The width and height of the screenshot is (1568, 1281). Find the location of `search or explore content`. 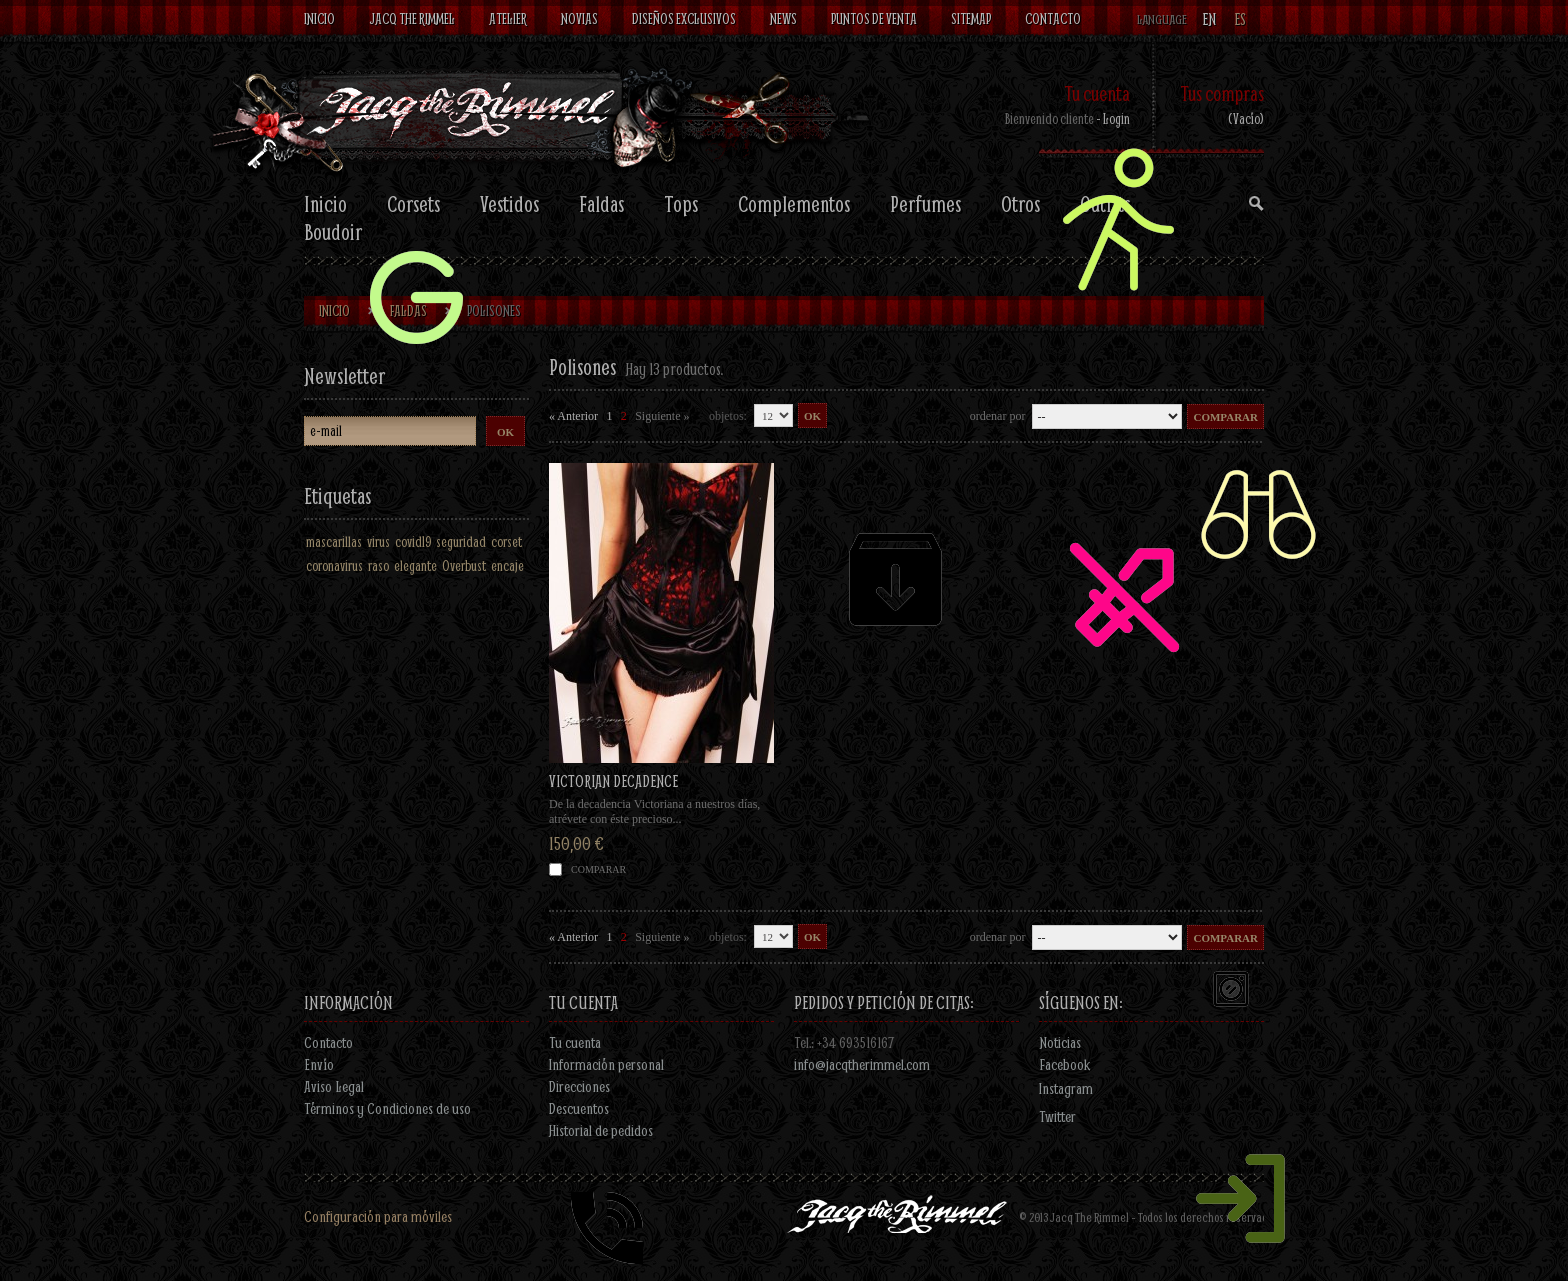

search or explore content is located at coordinates (1258, 514).